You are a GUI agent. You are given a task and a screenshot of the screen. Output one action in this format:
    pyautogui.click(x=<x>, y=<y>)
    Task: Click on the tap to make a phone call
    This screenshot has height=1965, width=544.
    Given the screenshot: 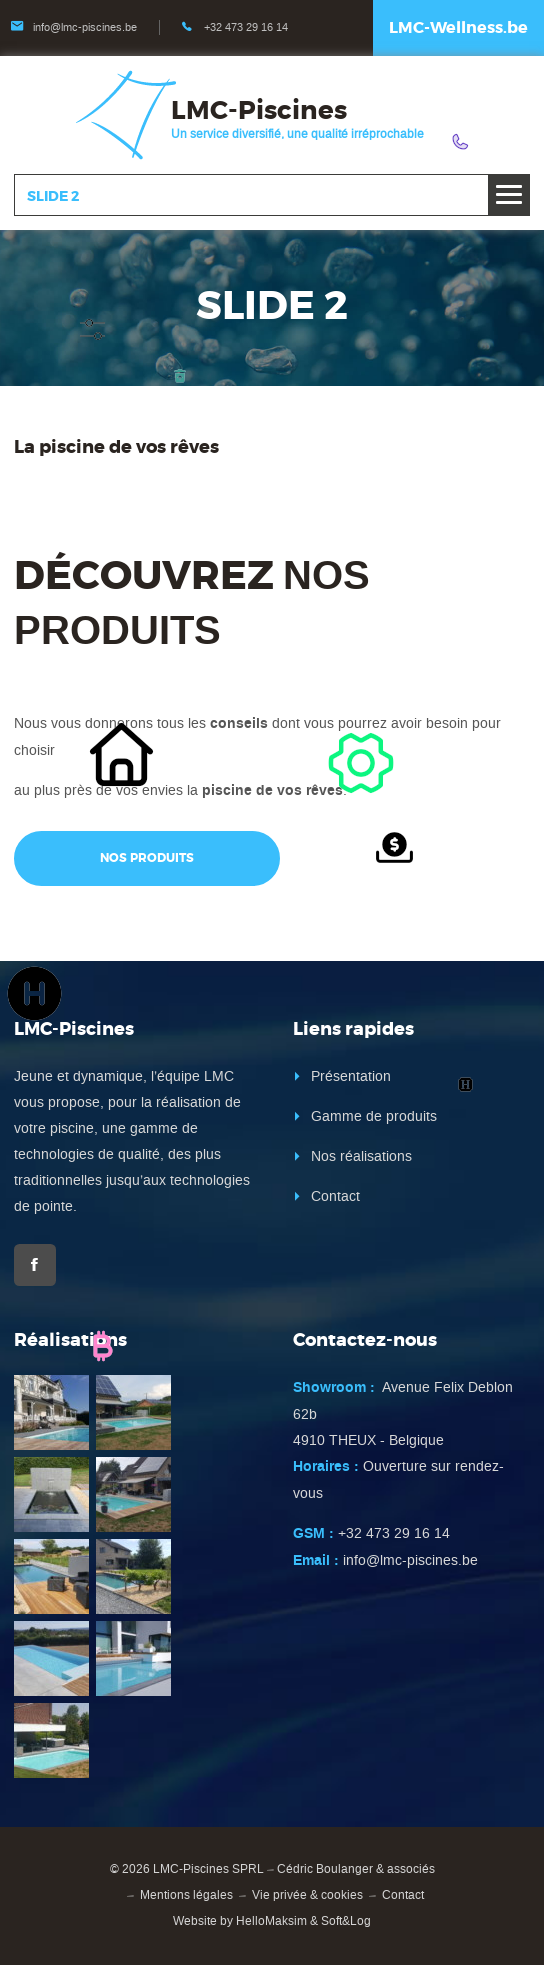 What is the action you would take?
    pyautogui.click(x=460, y=142)
    